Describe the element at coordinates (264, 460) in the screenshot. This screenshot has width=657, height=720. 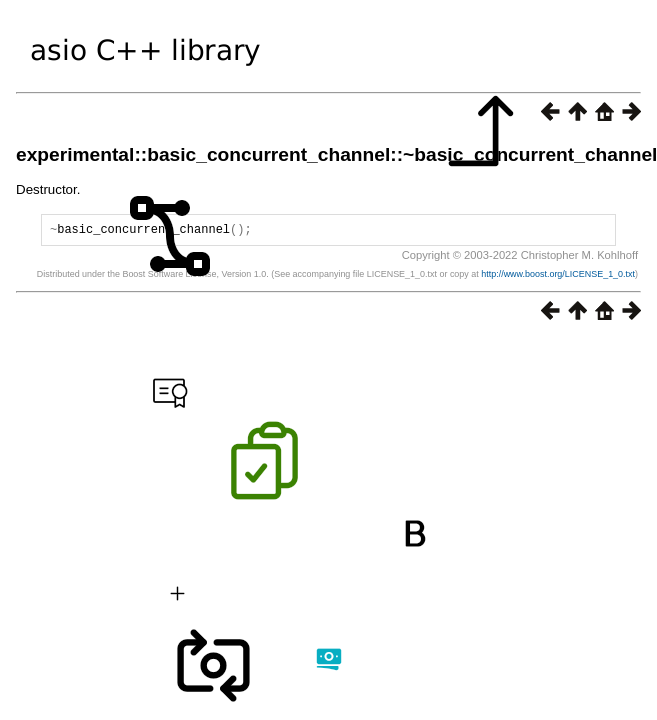
I see `mark task or document as complete` at that location.